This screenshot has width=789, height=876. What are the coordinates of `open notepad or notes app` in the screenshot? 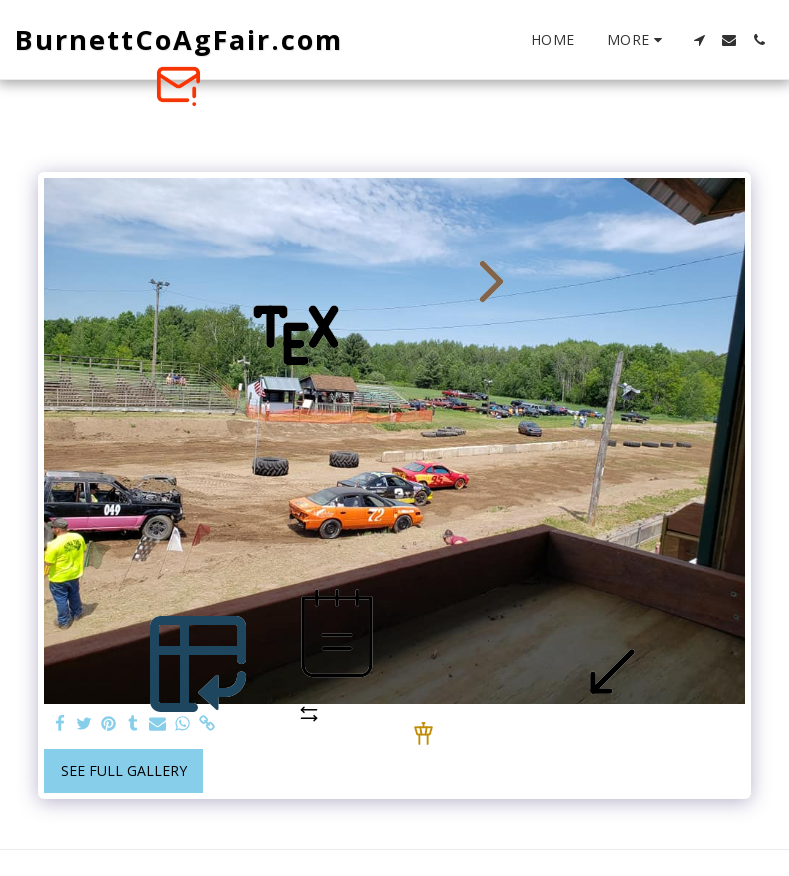 It's located at (337, 635).